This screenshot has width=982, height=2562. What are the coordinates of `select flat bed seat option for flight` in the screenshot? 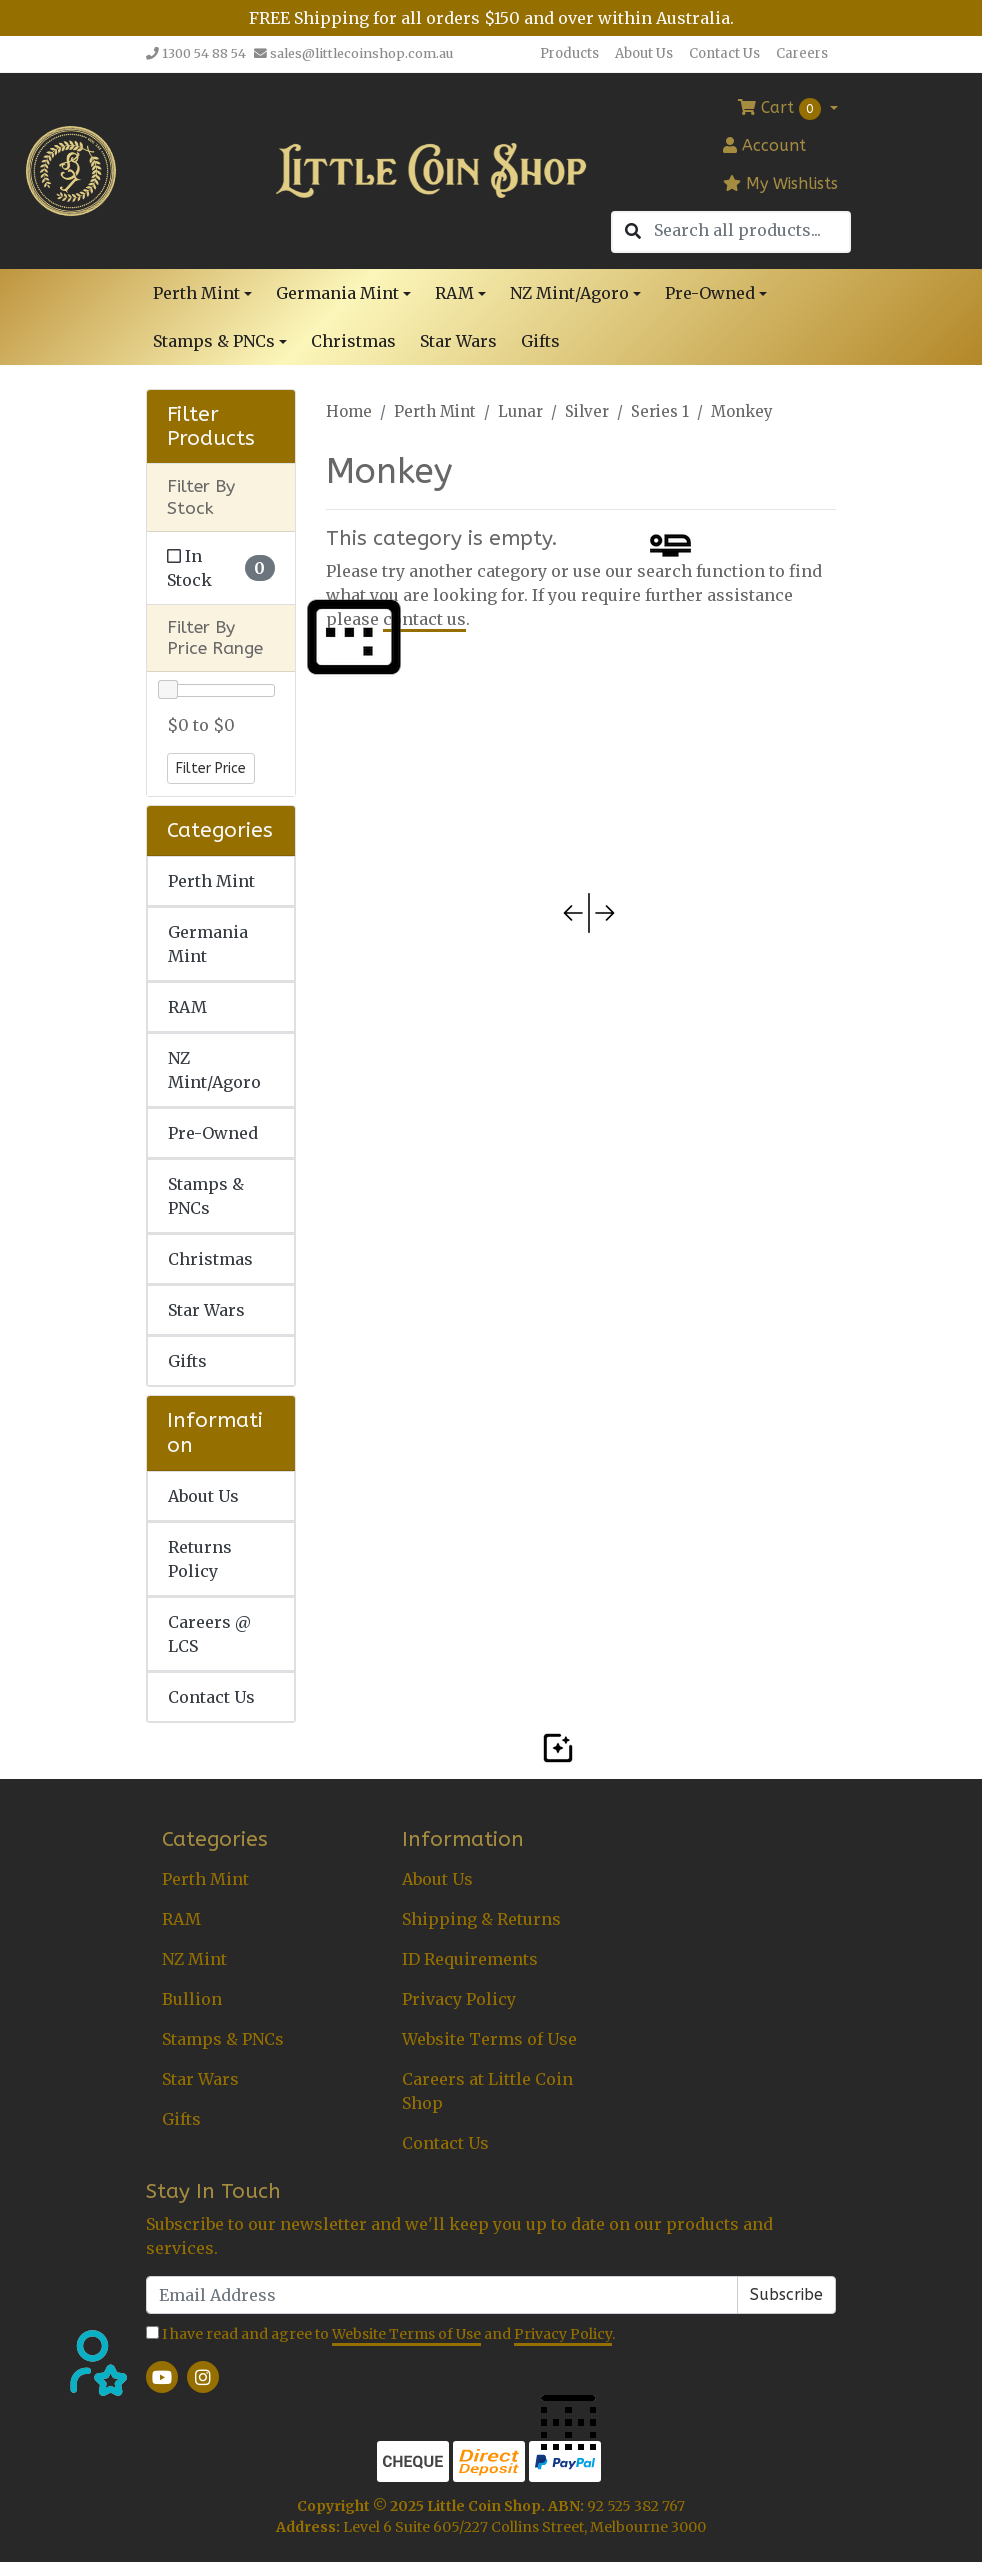 It's located at (670, 544).